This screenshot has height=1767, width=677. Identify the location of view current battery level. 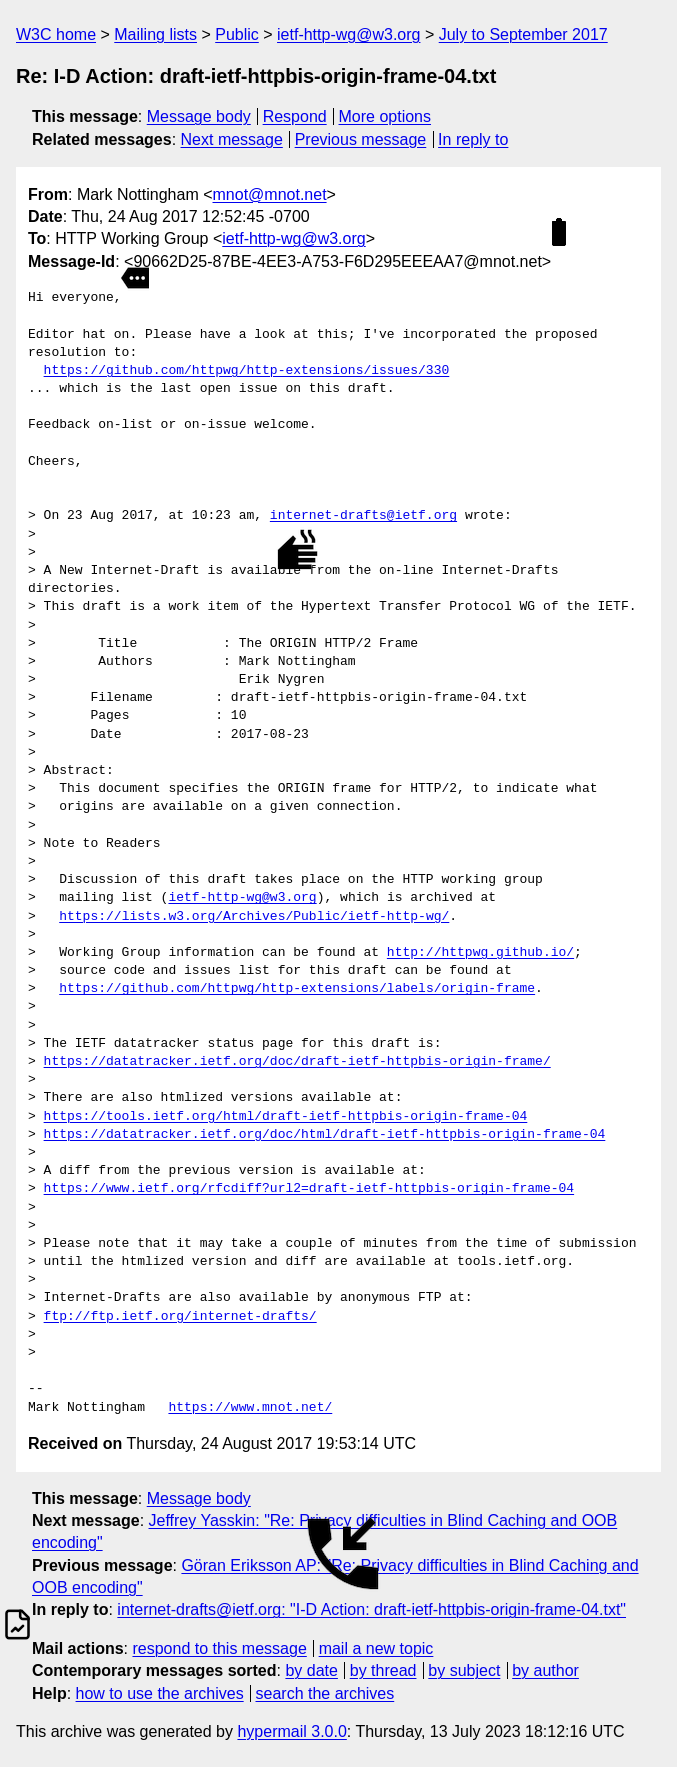
(559, 232).